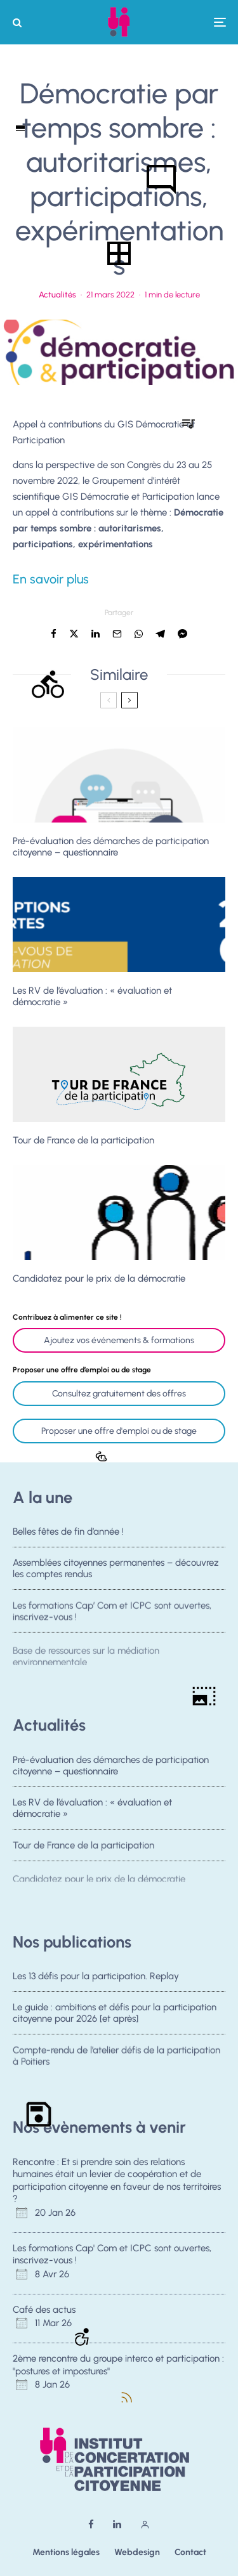 This screenshot has width=238, height=2576. What do you see at coordinates (188, 423) in the screenshot?
I see `view music queue or playlist` at bounding box center [188, 423].